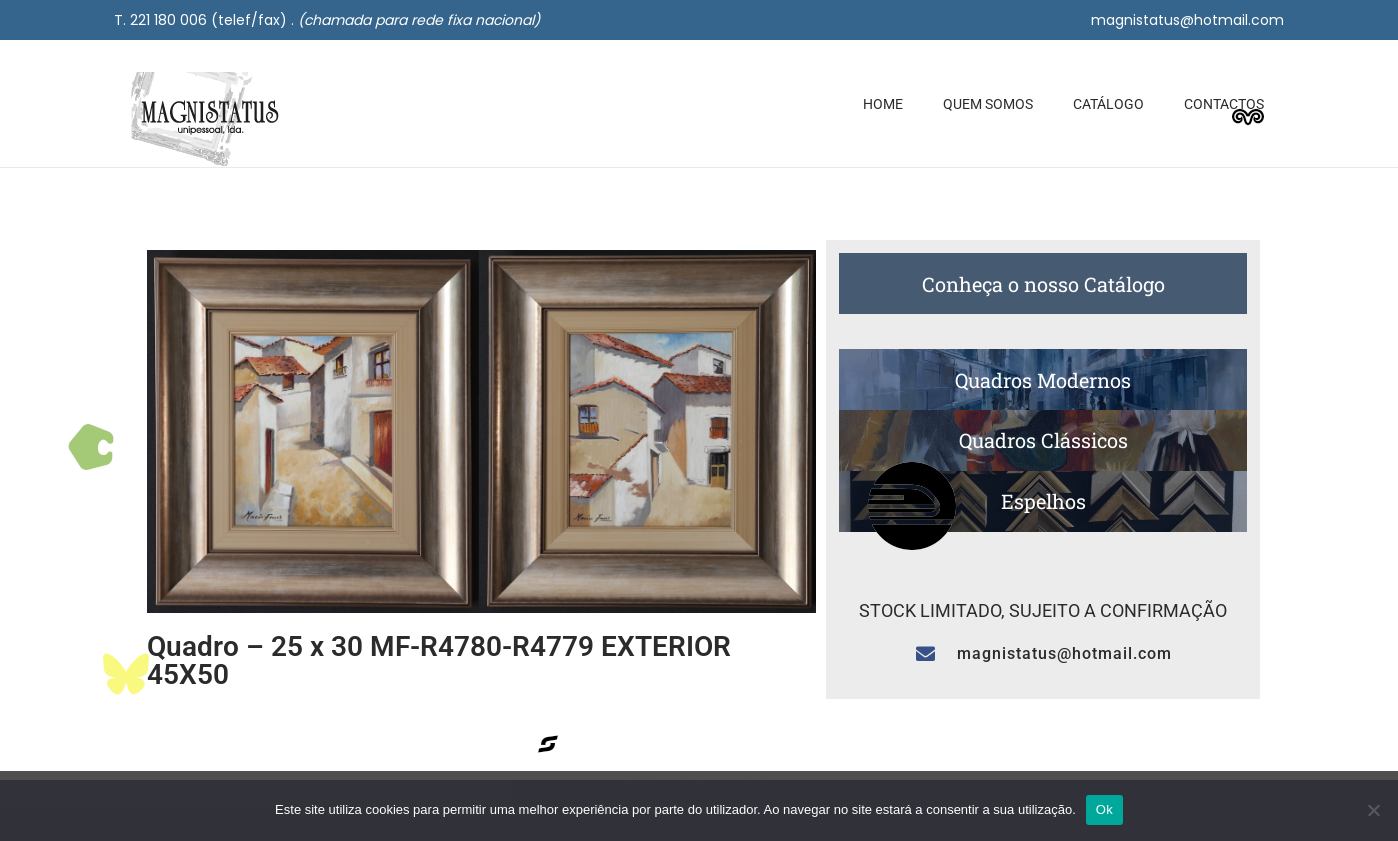 This screenshot has width=1398, height=841. What do you see at coordinates (91, 447) in the screenshot?
I see `open HumHub social network platform` at bounding box center [91, 447].